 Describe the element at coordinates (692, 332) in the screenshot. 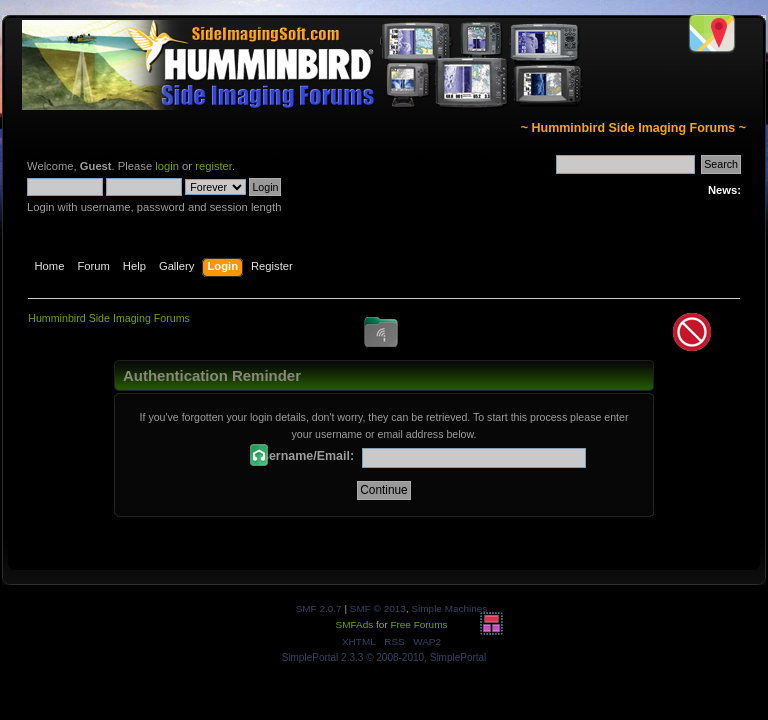

I see `clear or delete text from an input field` at that location.